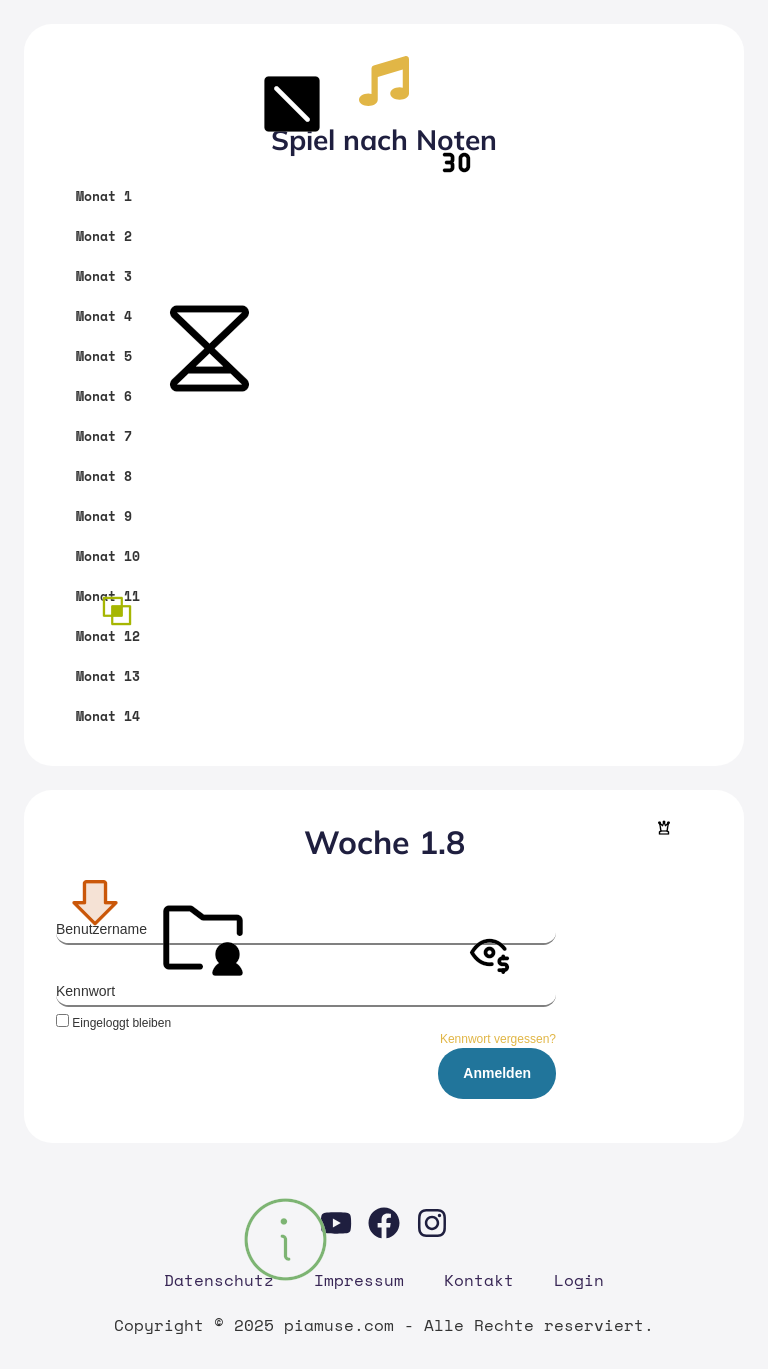  Describe the element at coordinates (209, 348) in the screenshot. I see `indicates time running low or nearly expired` at that location.